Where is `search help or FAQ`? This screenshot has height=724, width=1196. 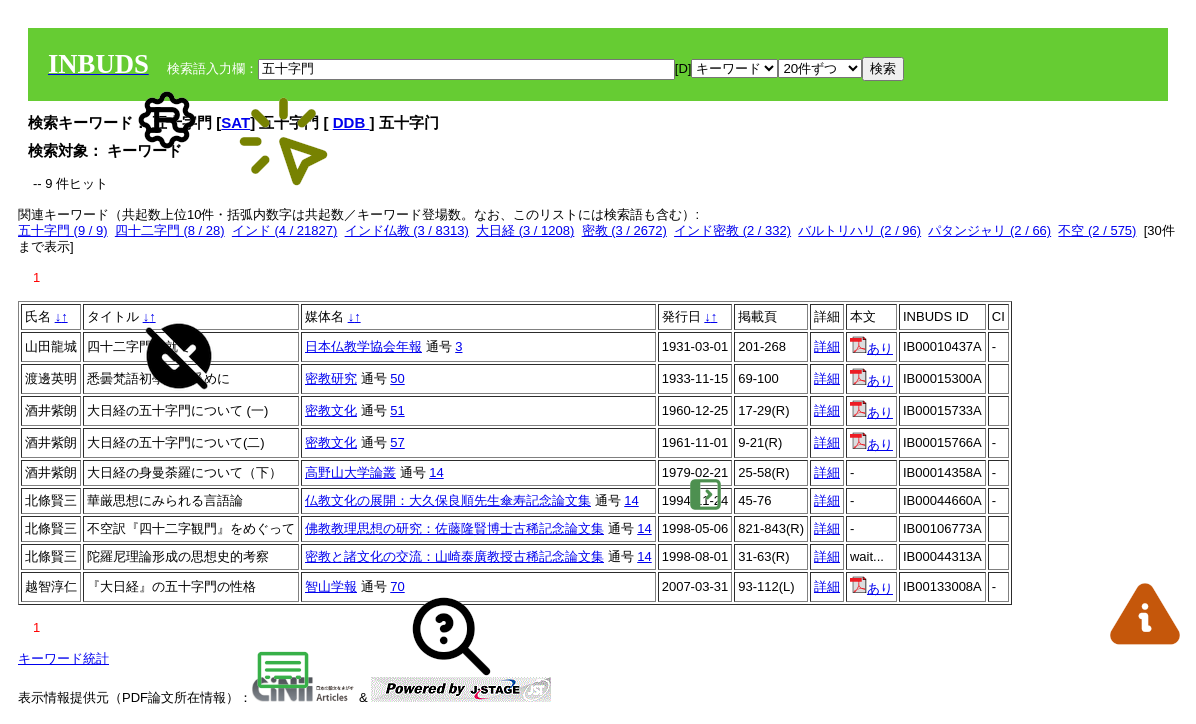
search help or FAQ is located at coordinates (451, 636).